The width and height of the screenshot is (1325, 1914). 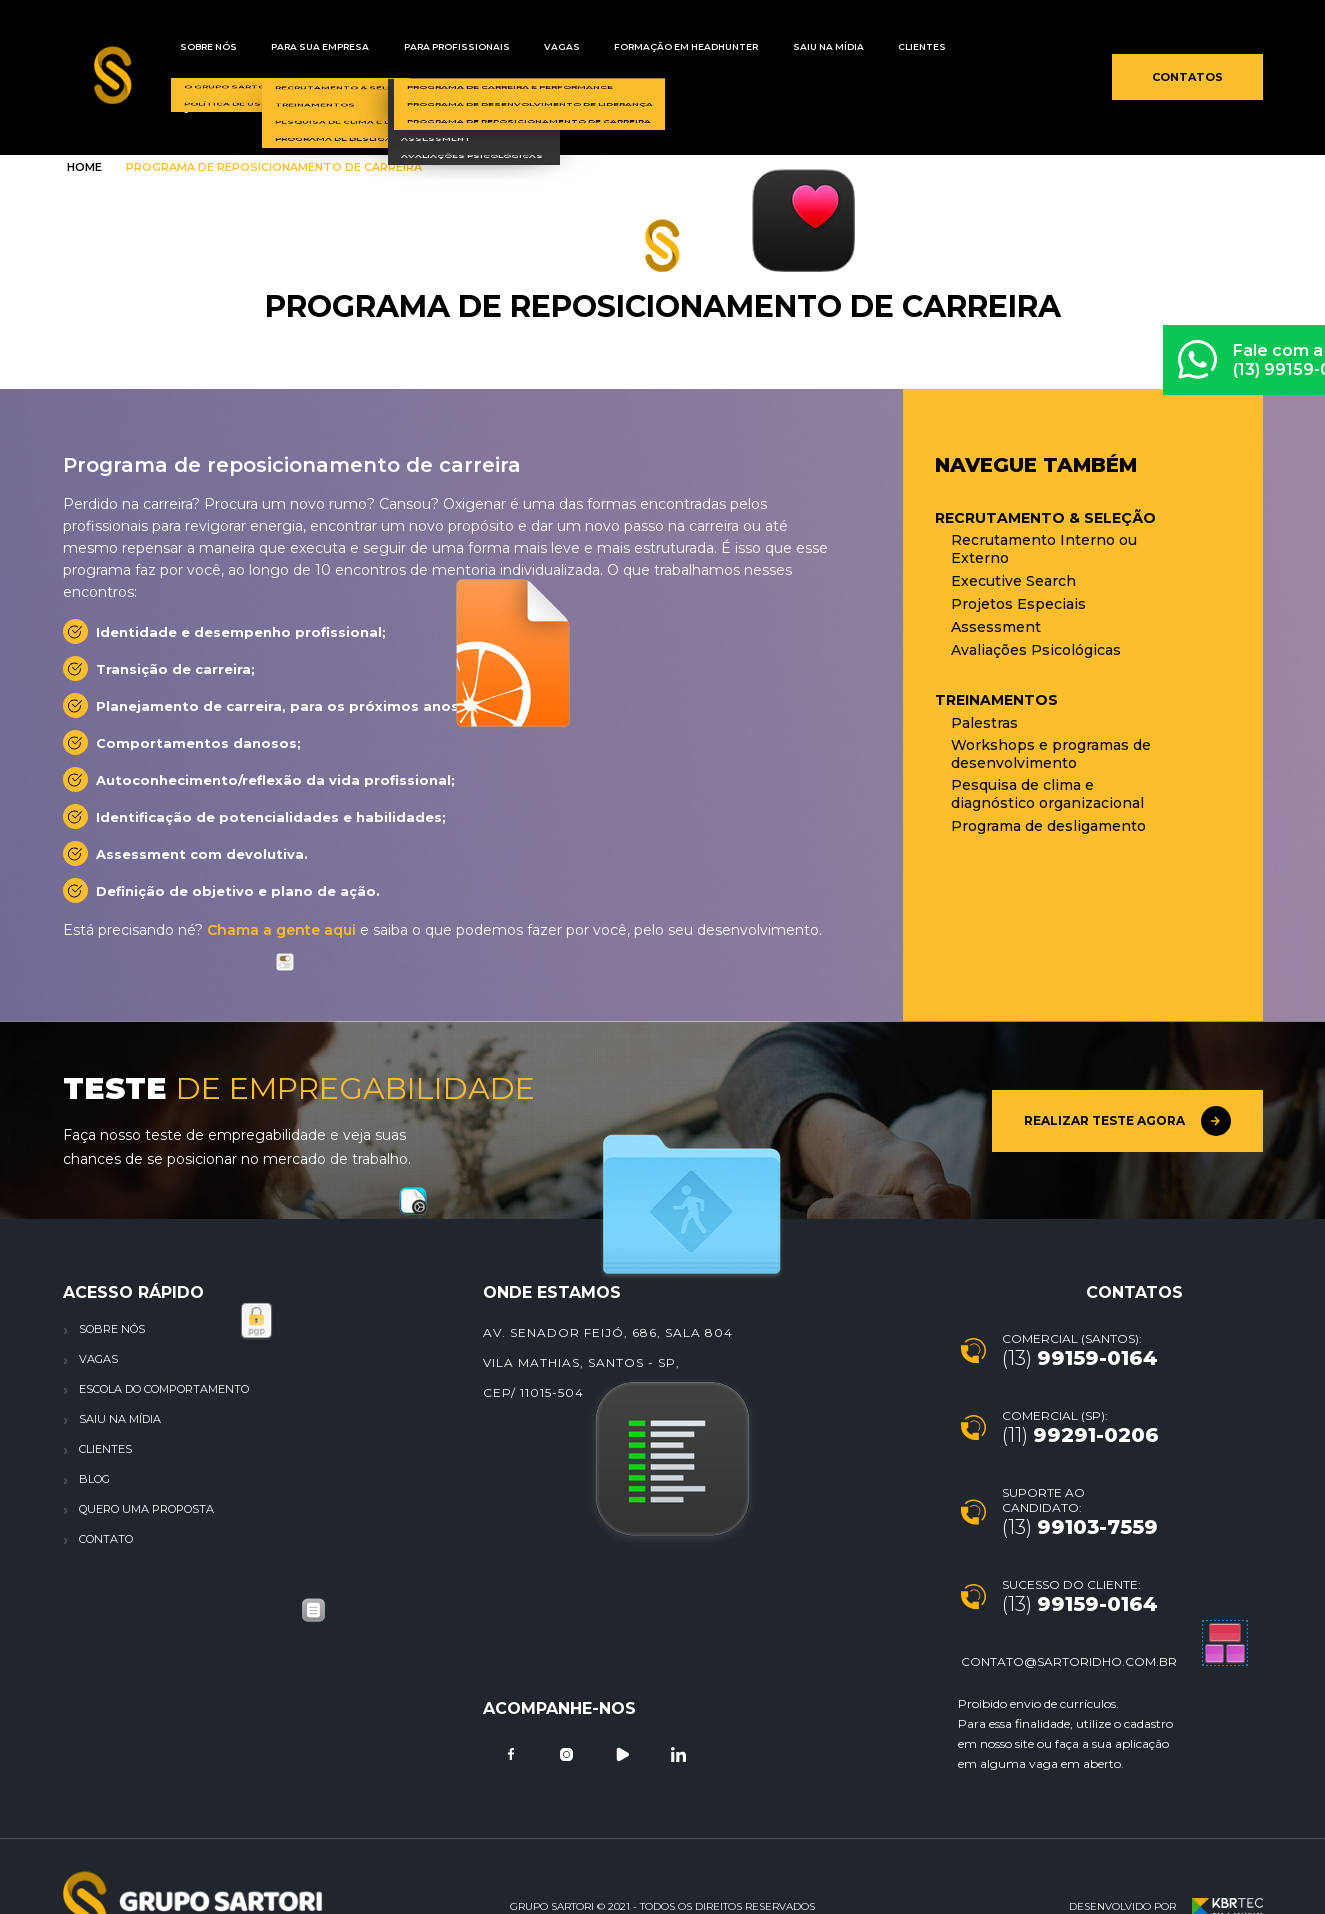 What do you see at coordinates (1225, 1643) in the screenshot?
I see `select all items in the current view` at bounding box center [1225, 1643].